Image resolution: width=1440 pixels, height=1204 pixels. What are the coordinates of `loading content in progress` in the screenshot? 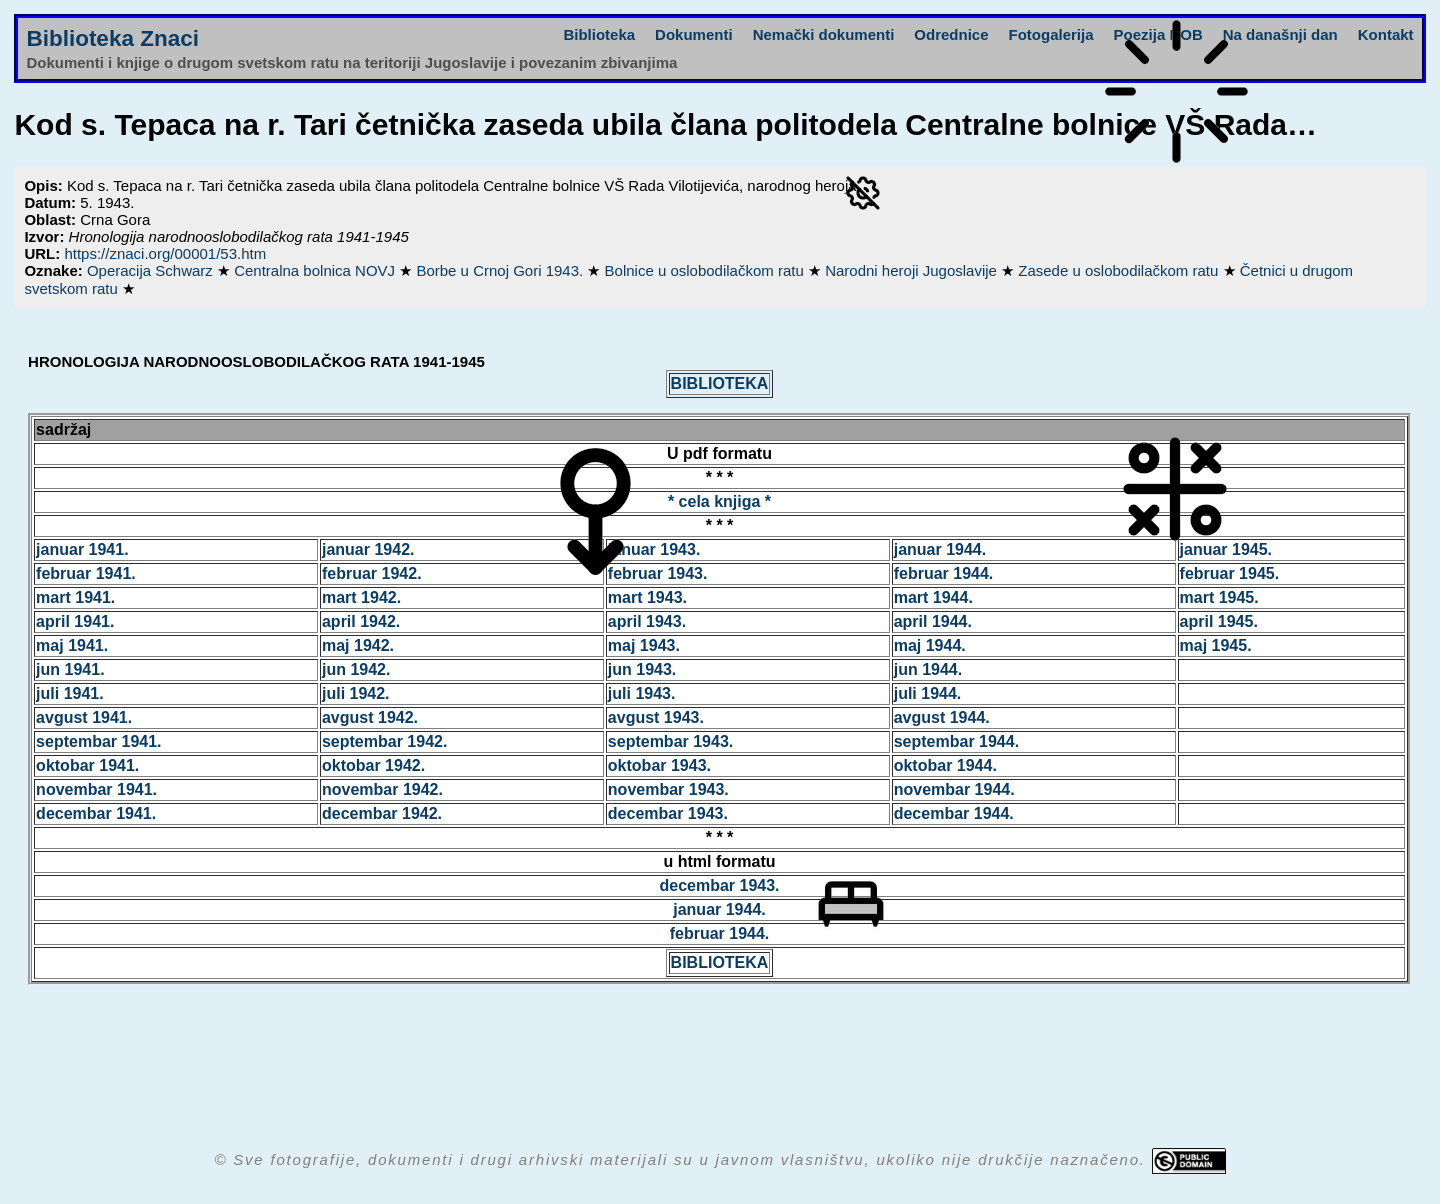 It's located at (1176, 91).